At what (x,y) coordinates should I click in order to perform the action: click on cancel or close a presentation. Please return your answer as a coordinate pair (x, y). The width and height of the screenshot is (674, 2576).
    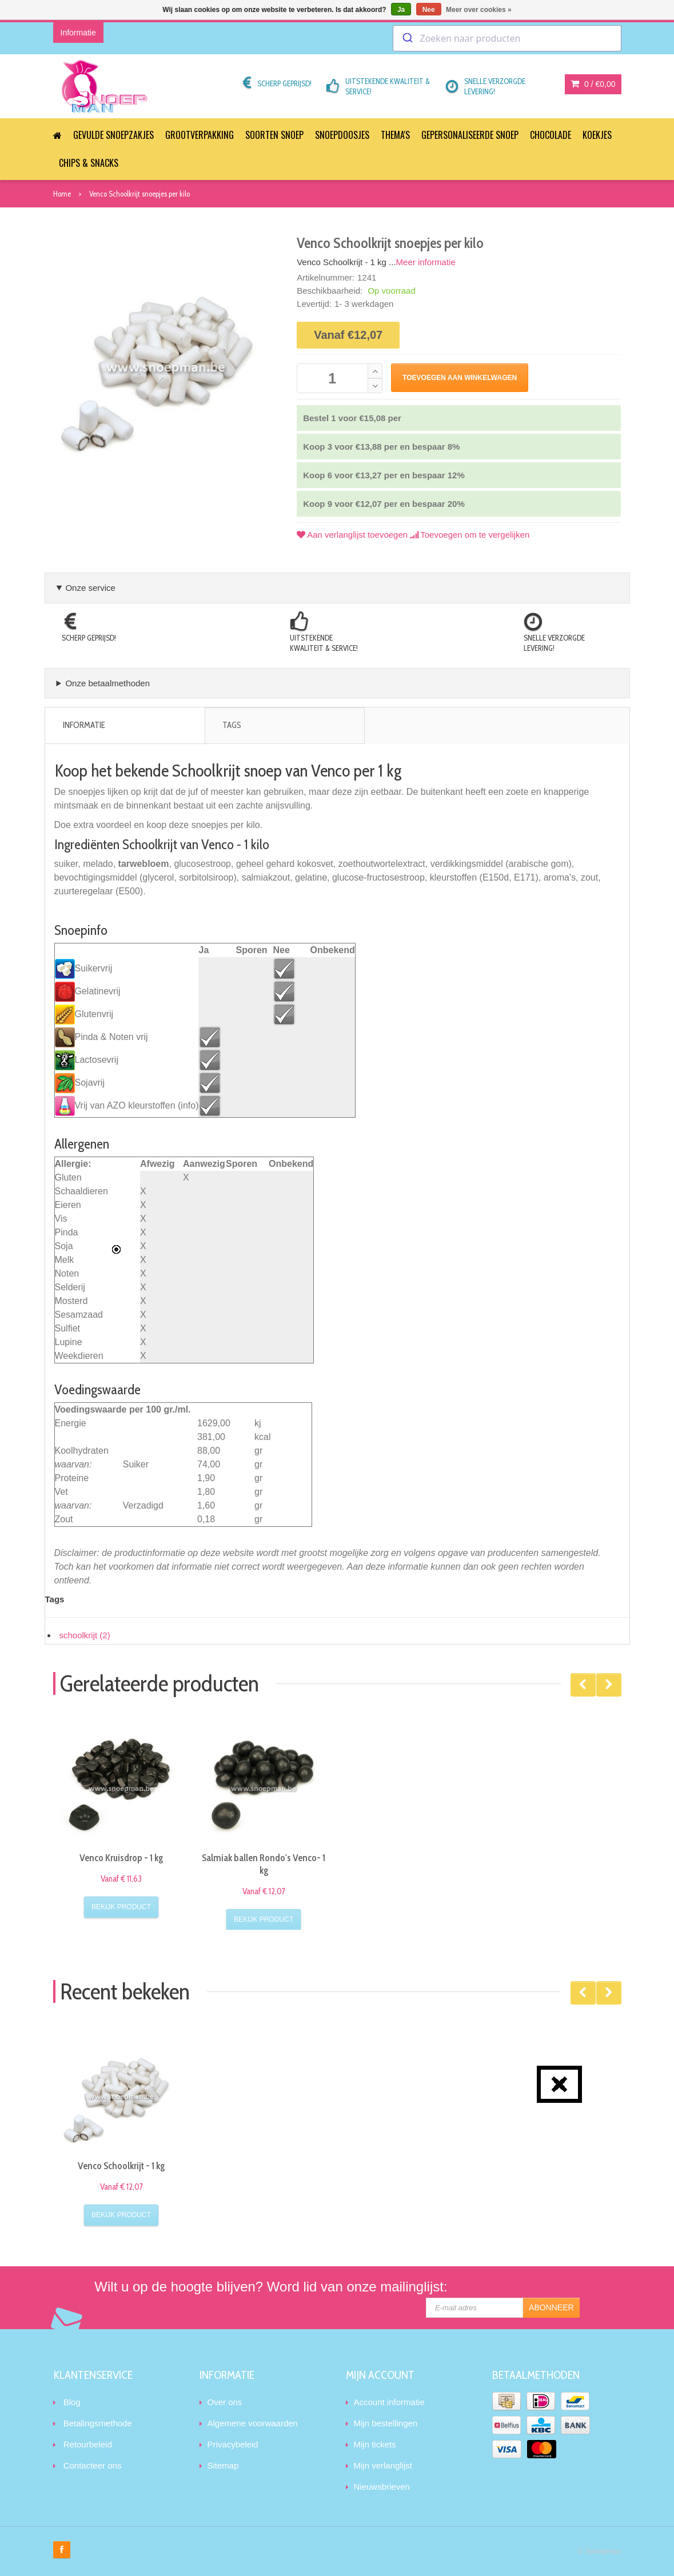
    Looking at the image, I should click on (559, 2084).